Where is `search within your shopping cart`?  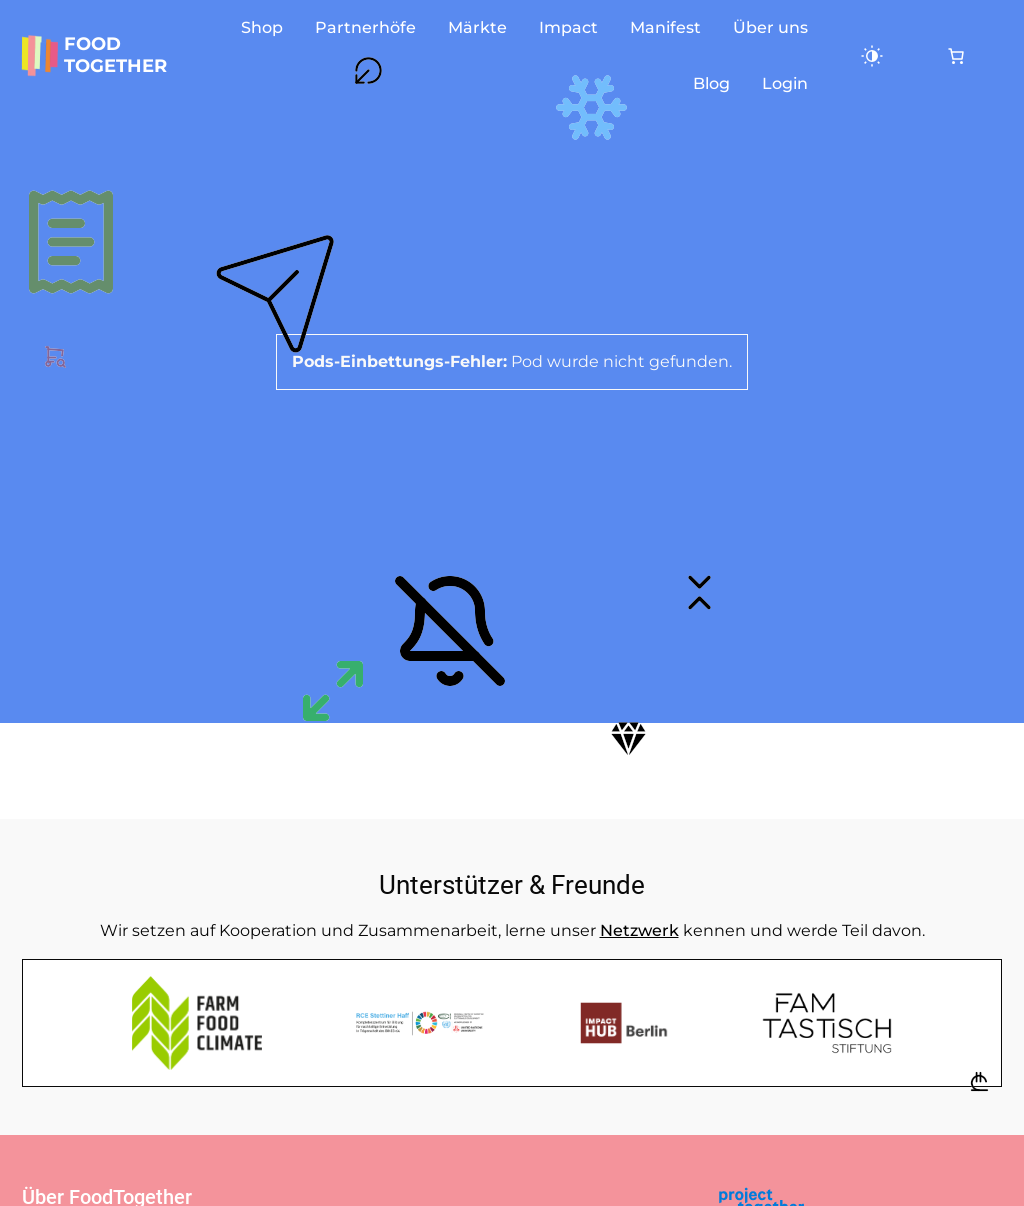 search within your shopping cart is located at coordinates (54, 356).